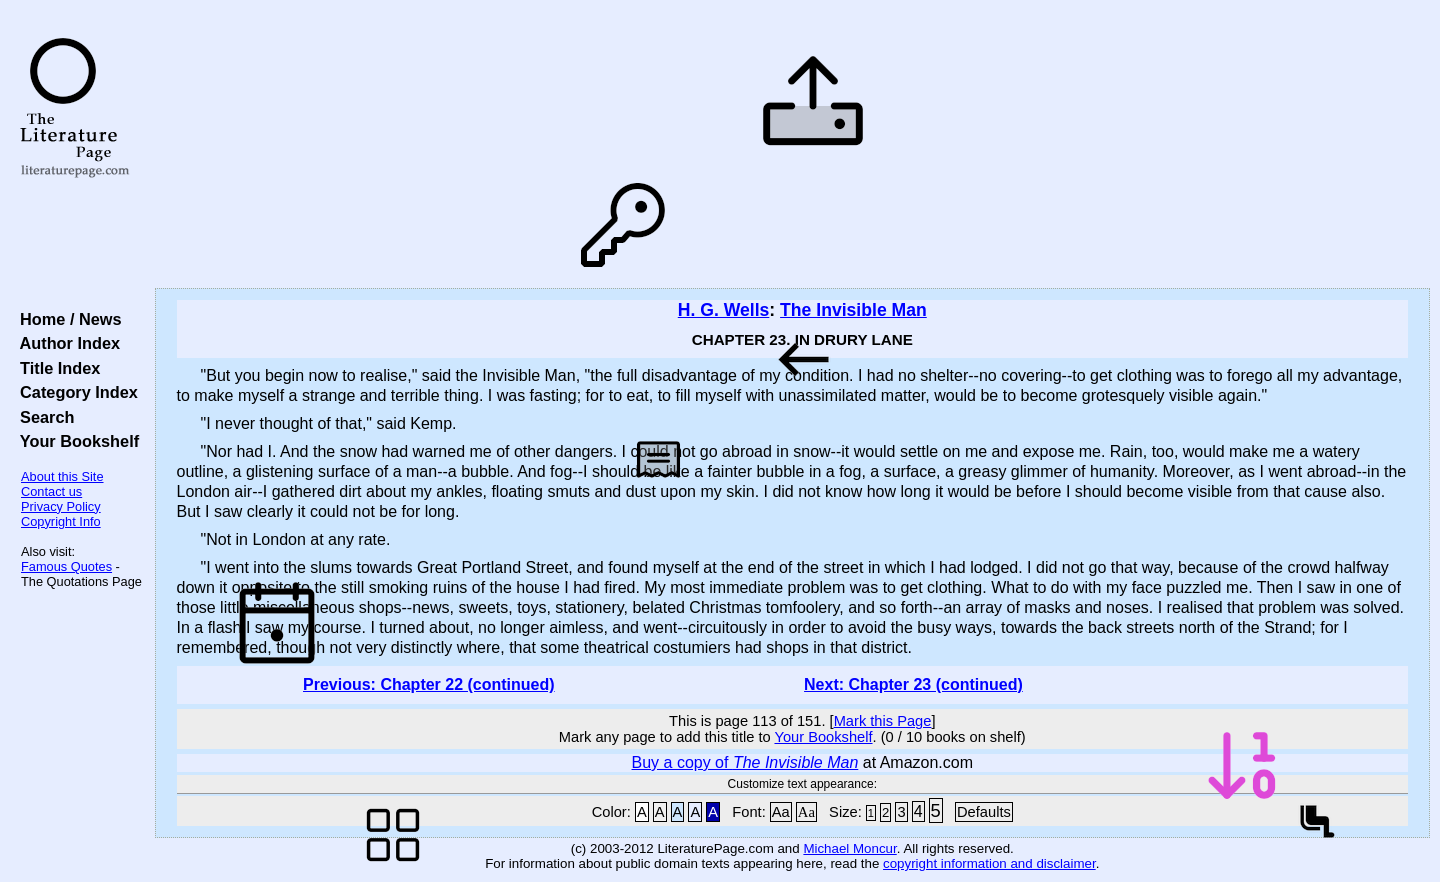  I want to click on view items in grid layout, so click(393, 835).